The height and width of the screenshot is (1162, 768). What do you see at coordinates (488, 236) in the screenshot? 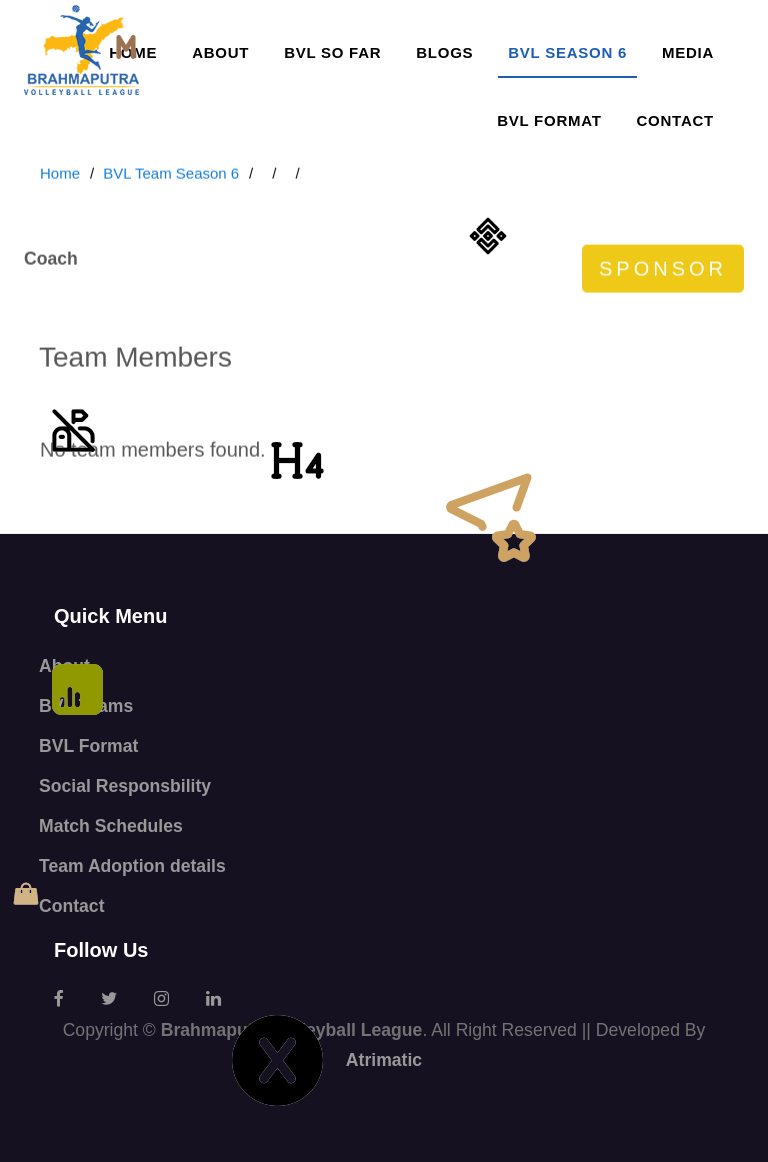
I see `access binance cryptocurrency exchange` at bounding box center [488, 236].